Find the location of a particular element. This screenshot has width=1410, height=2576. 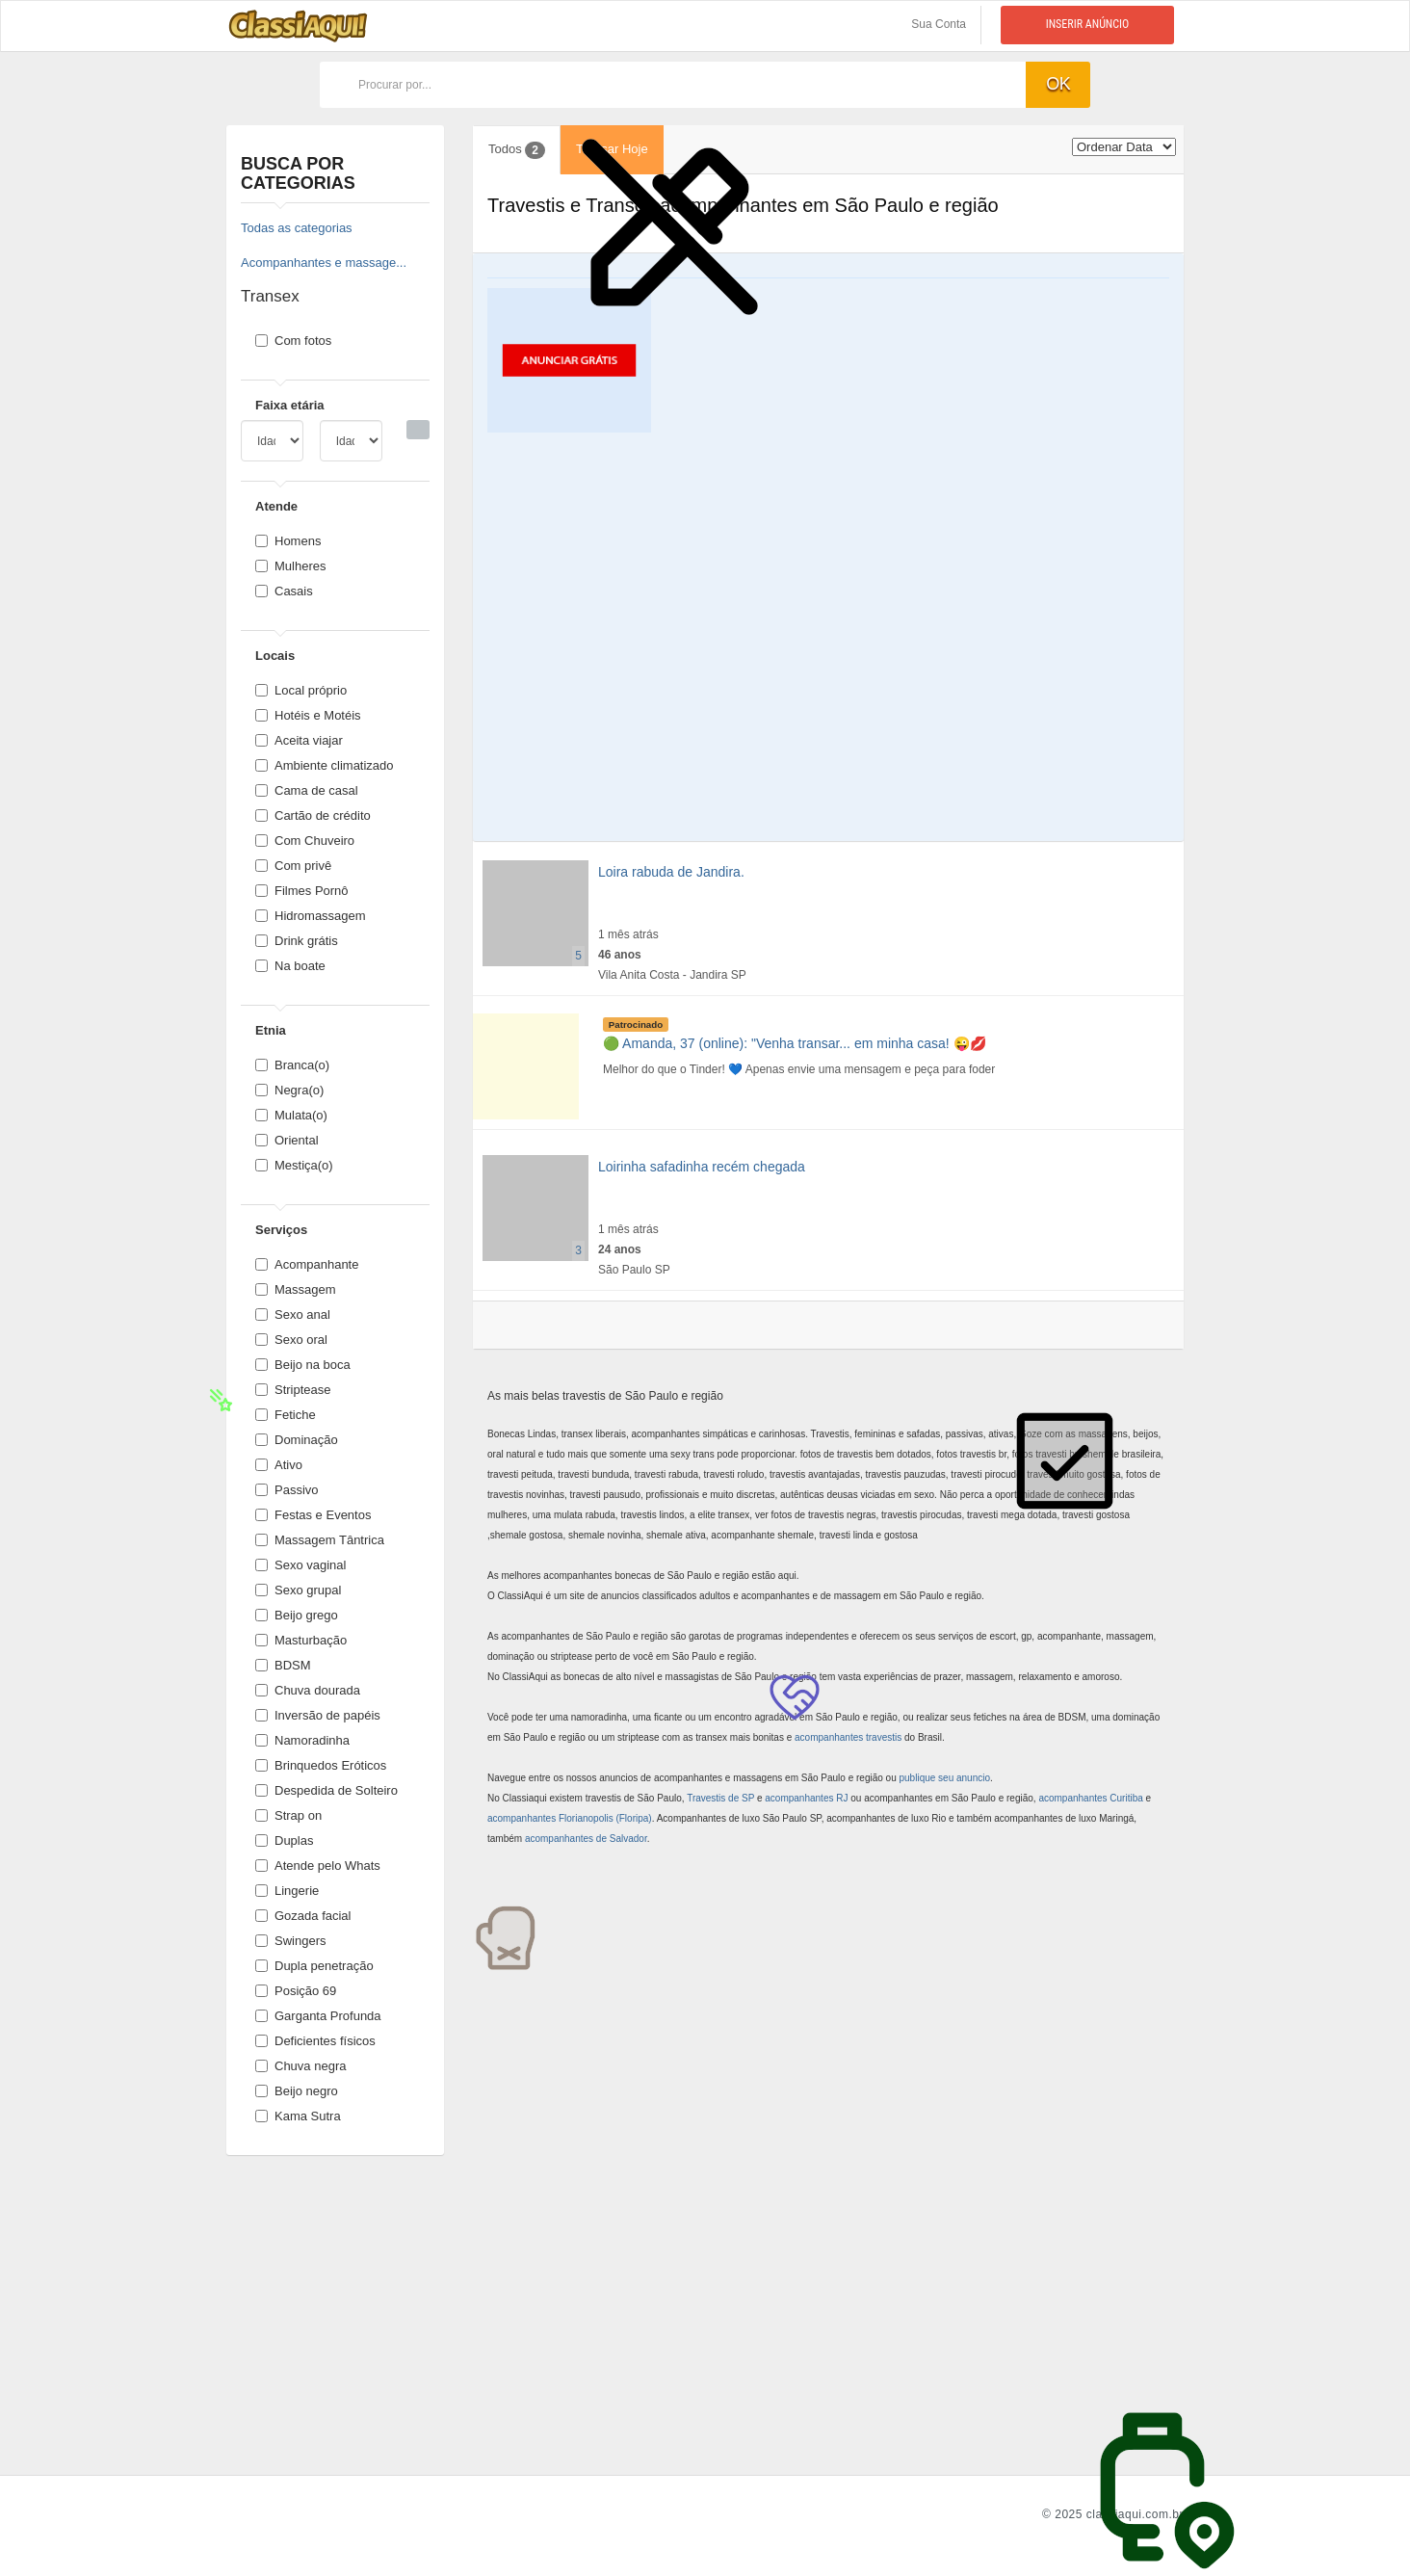

access boxing or combat sports content is located at coordinates (507, 1939).